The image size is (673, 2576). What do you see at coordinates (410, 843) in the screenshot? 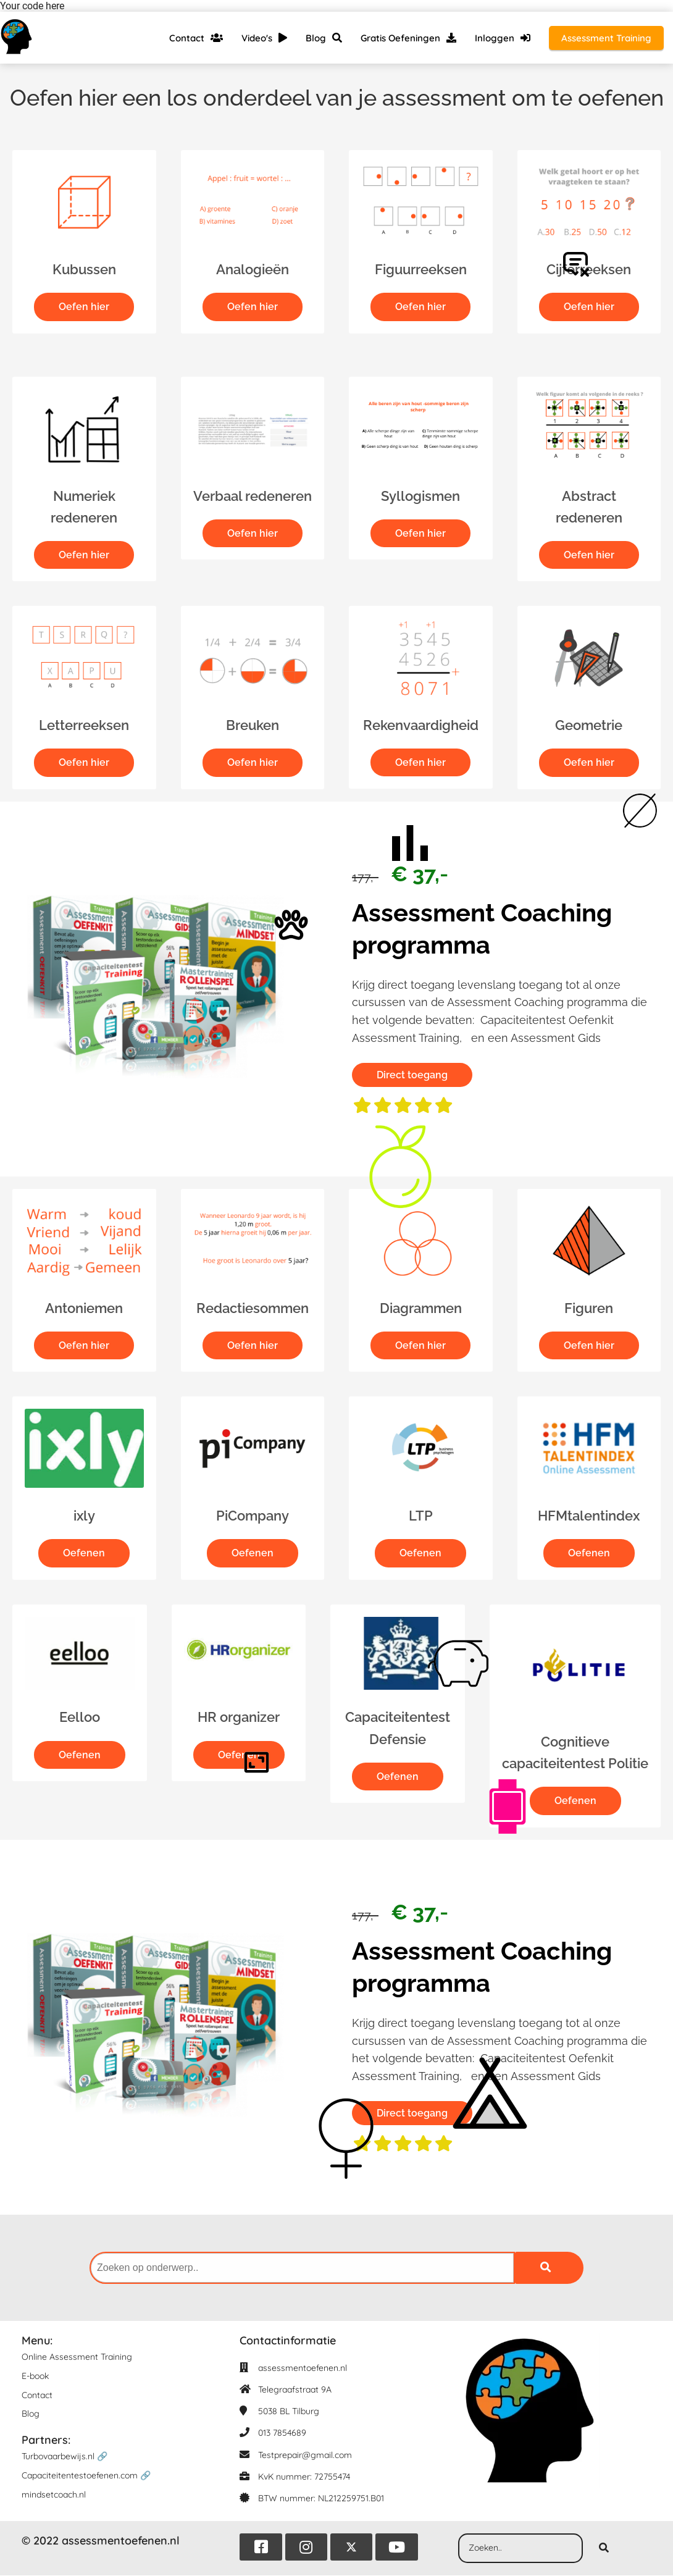
I see `view analytics or statistics` at bounding box center [410, 843].